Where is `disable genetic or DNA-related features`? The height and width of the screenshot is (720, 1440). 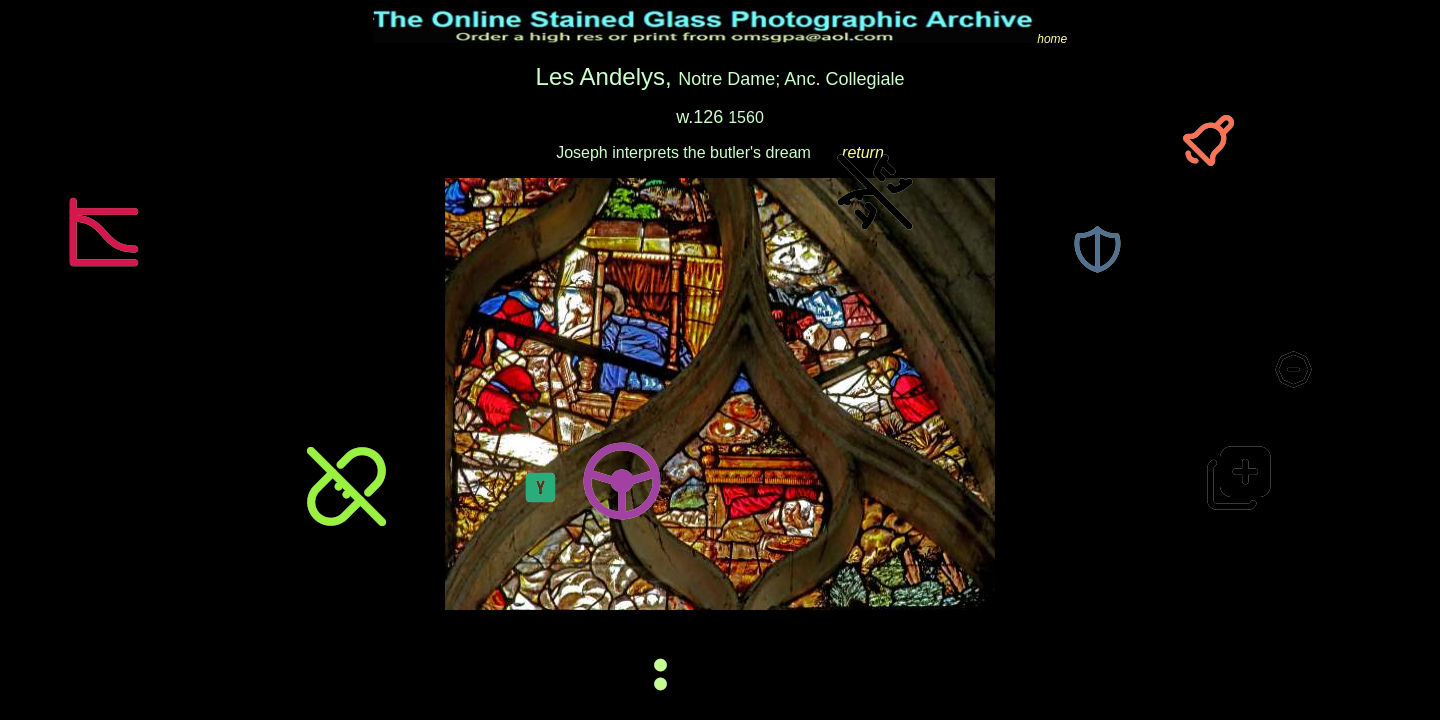 disable genetic or DNA-related features is located at coordinates (875, 192).